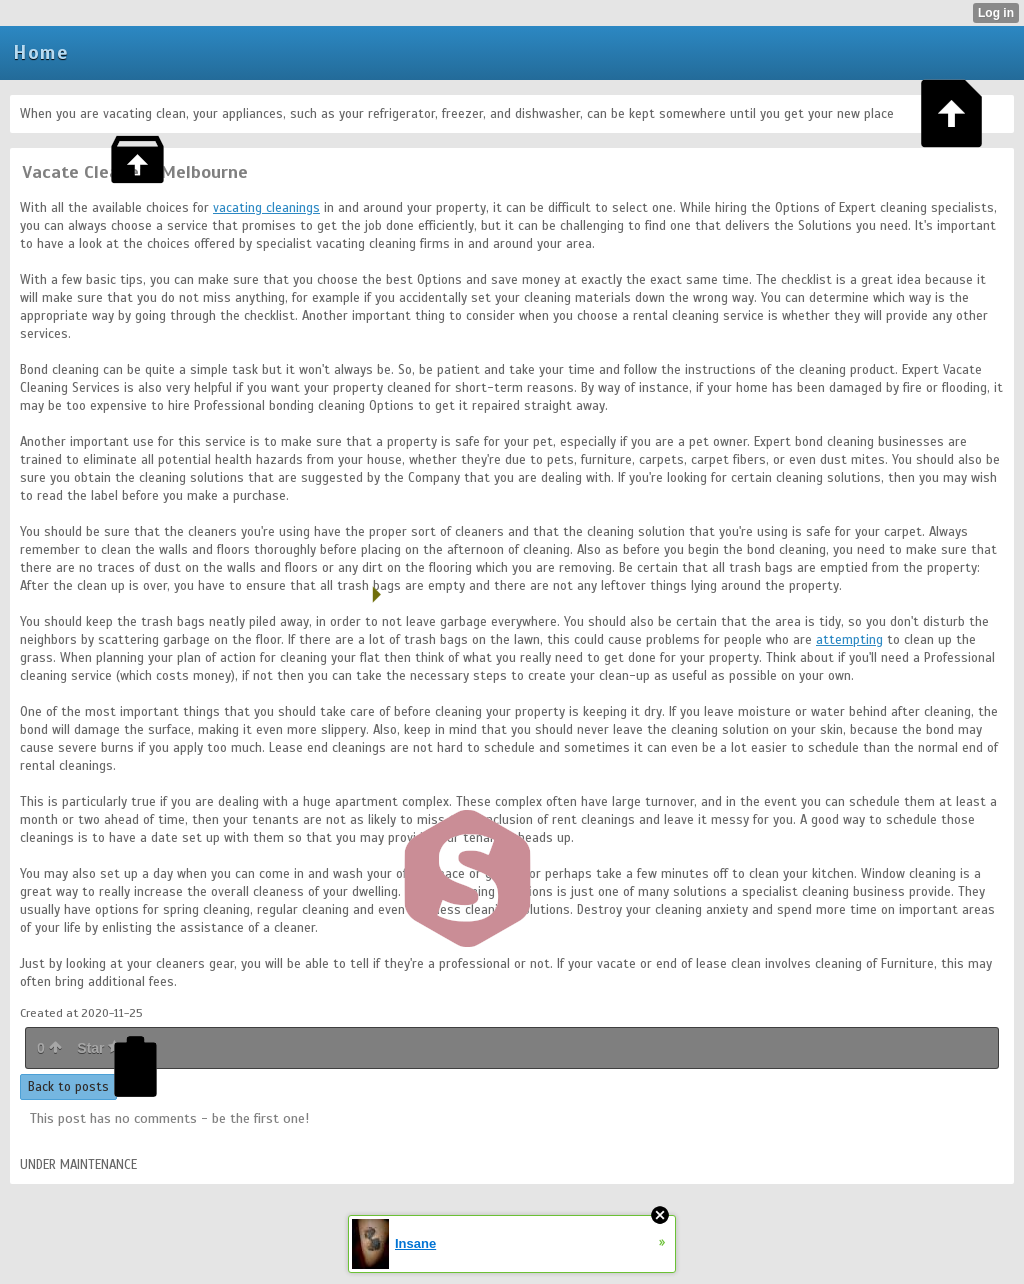 The image size is (1024, 1284). Describe the element at coordinates (137, 159) in the screenshot. I see `unarchive a message or item` at that location.